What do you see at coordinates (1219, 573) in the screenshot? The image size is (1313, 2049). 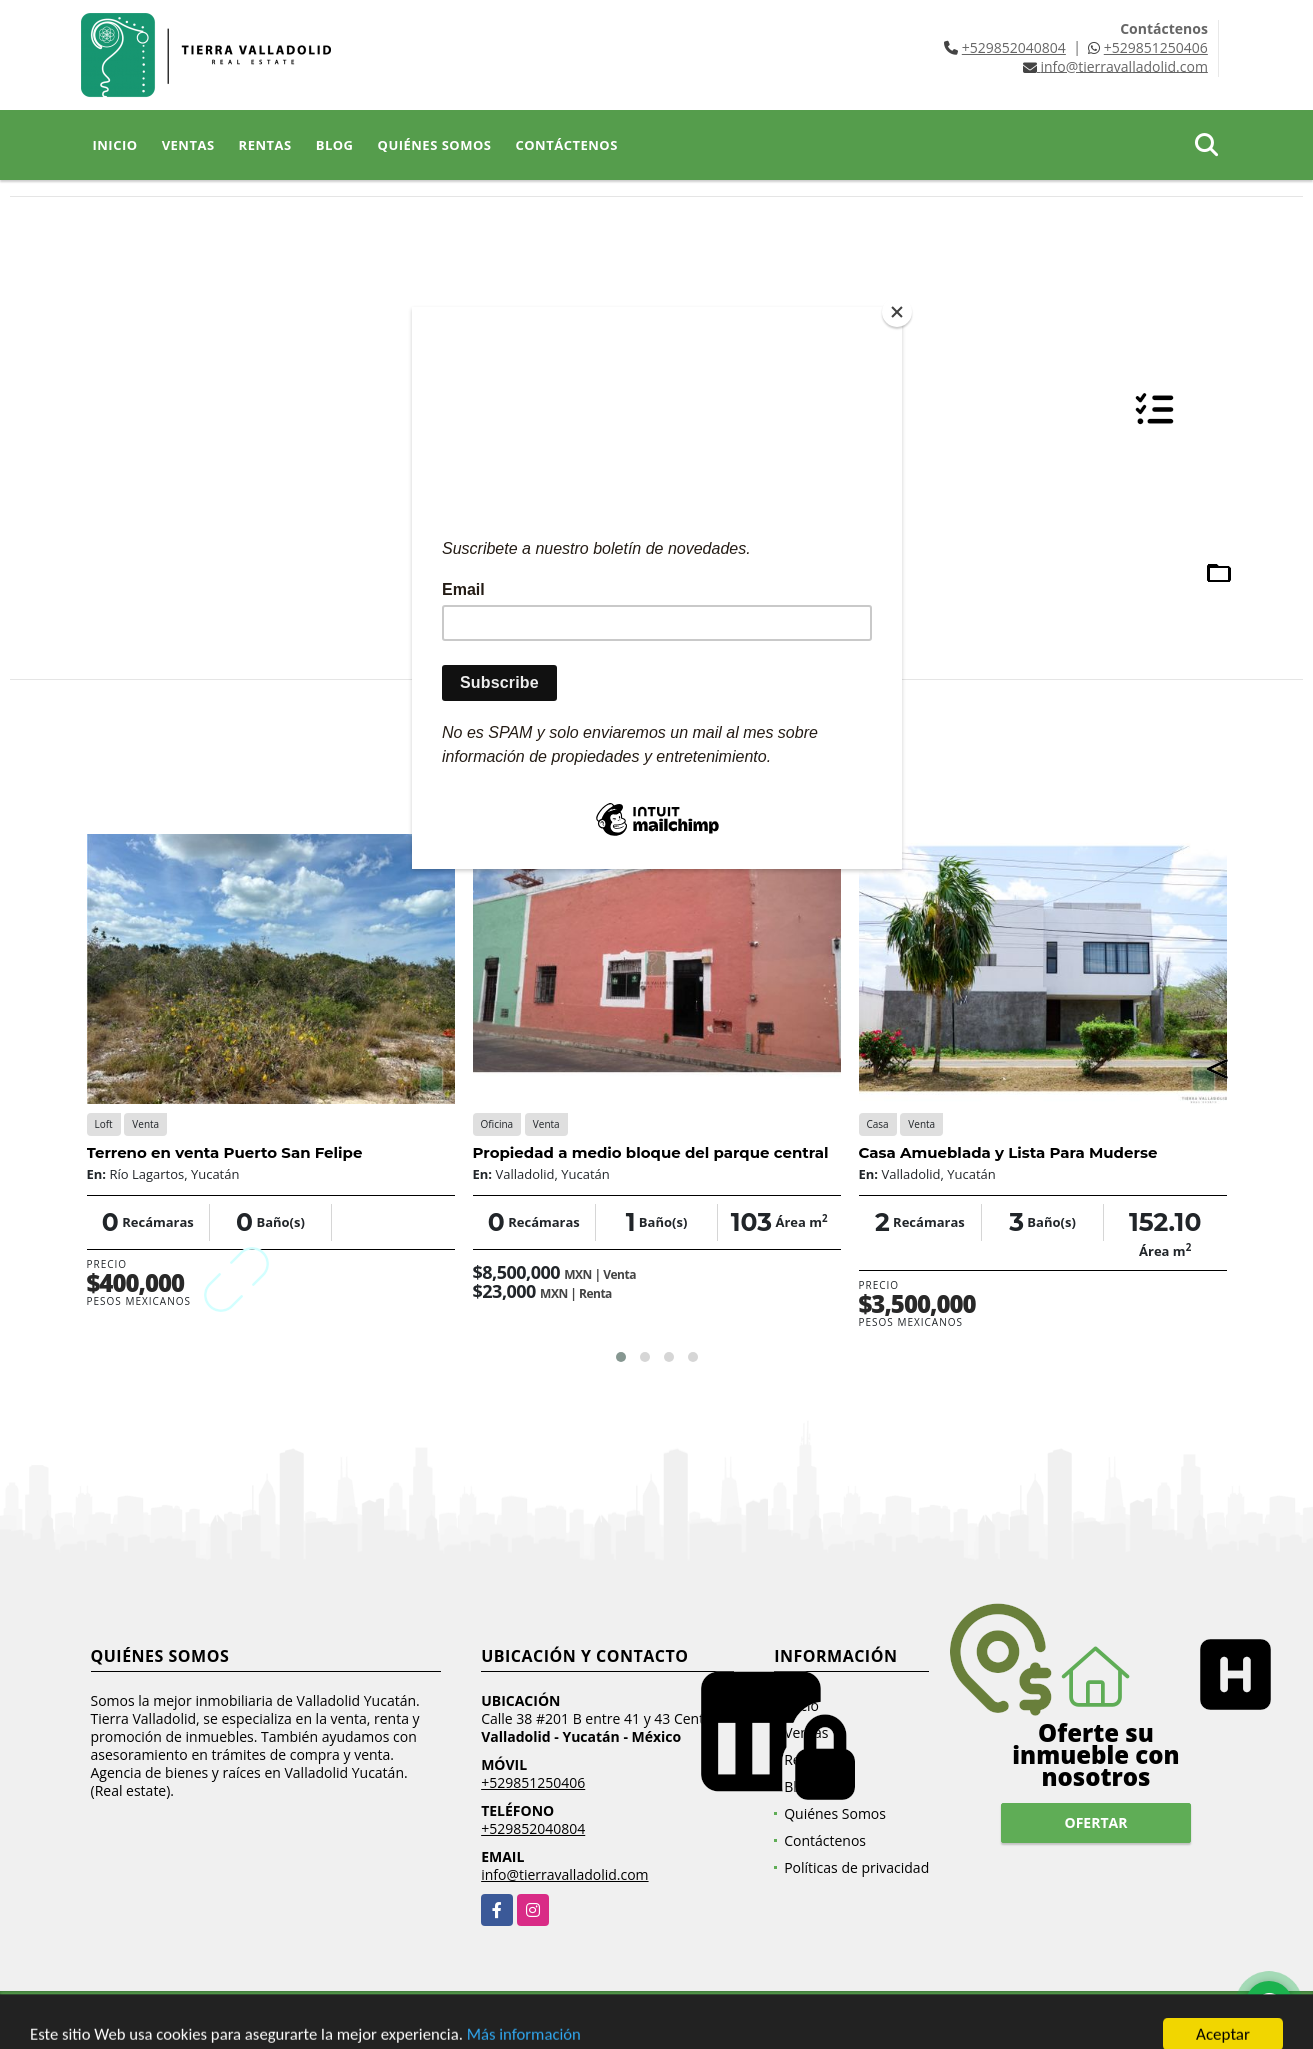 I see `open or access a folder` at bounding box center [1219, 573].